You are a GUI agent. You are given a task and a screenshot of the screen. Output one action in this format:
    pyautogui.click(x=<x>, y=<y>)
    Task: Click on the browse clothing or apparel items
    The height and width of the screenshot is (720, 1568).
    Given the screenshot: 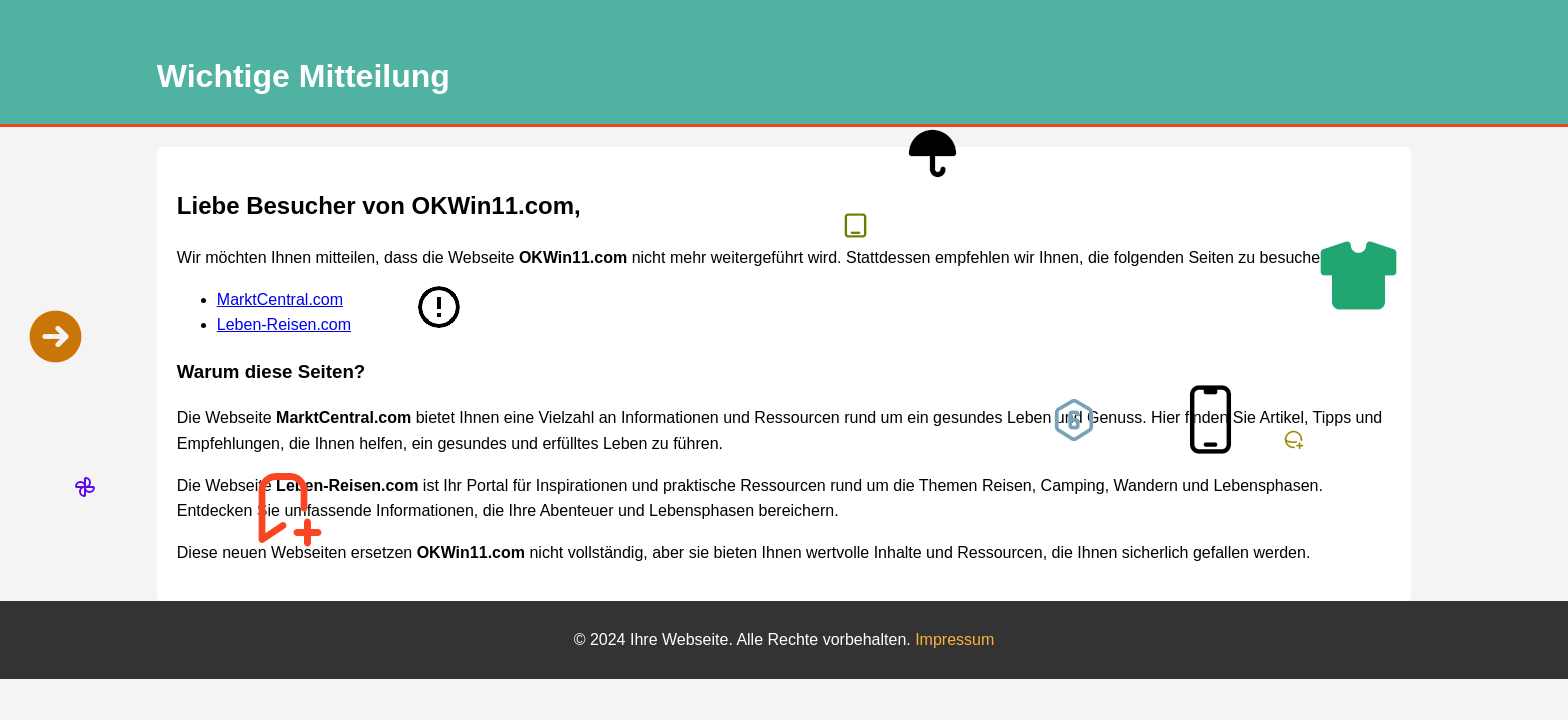 What is the action you would take?
    pyautogui.click(x=1358, y=275)
    